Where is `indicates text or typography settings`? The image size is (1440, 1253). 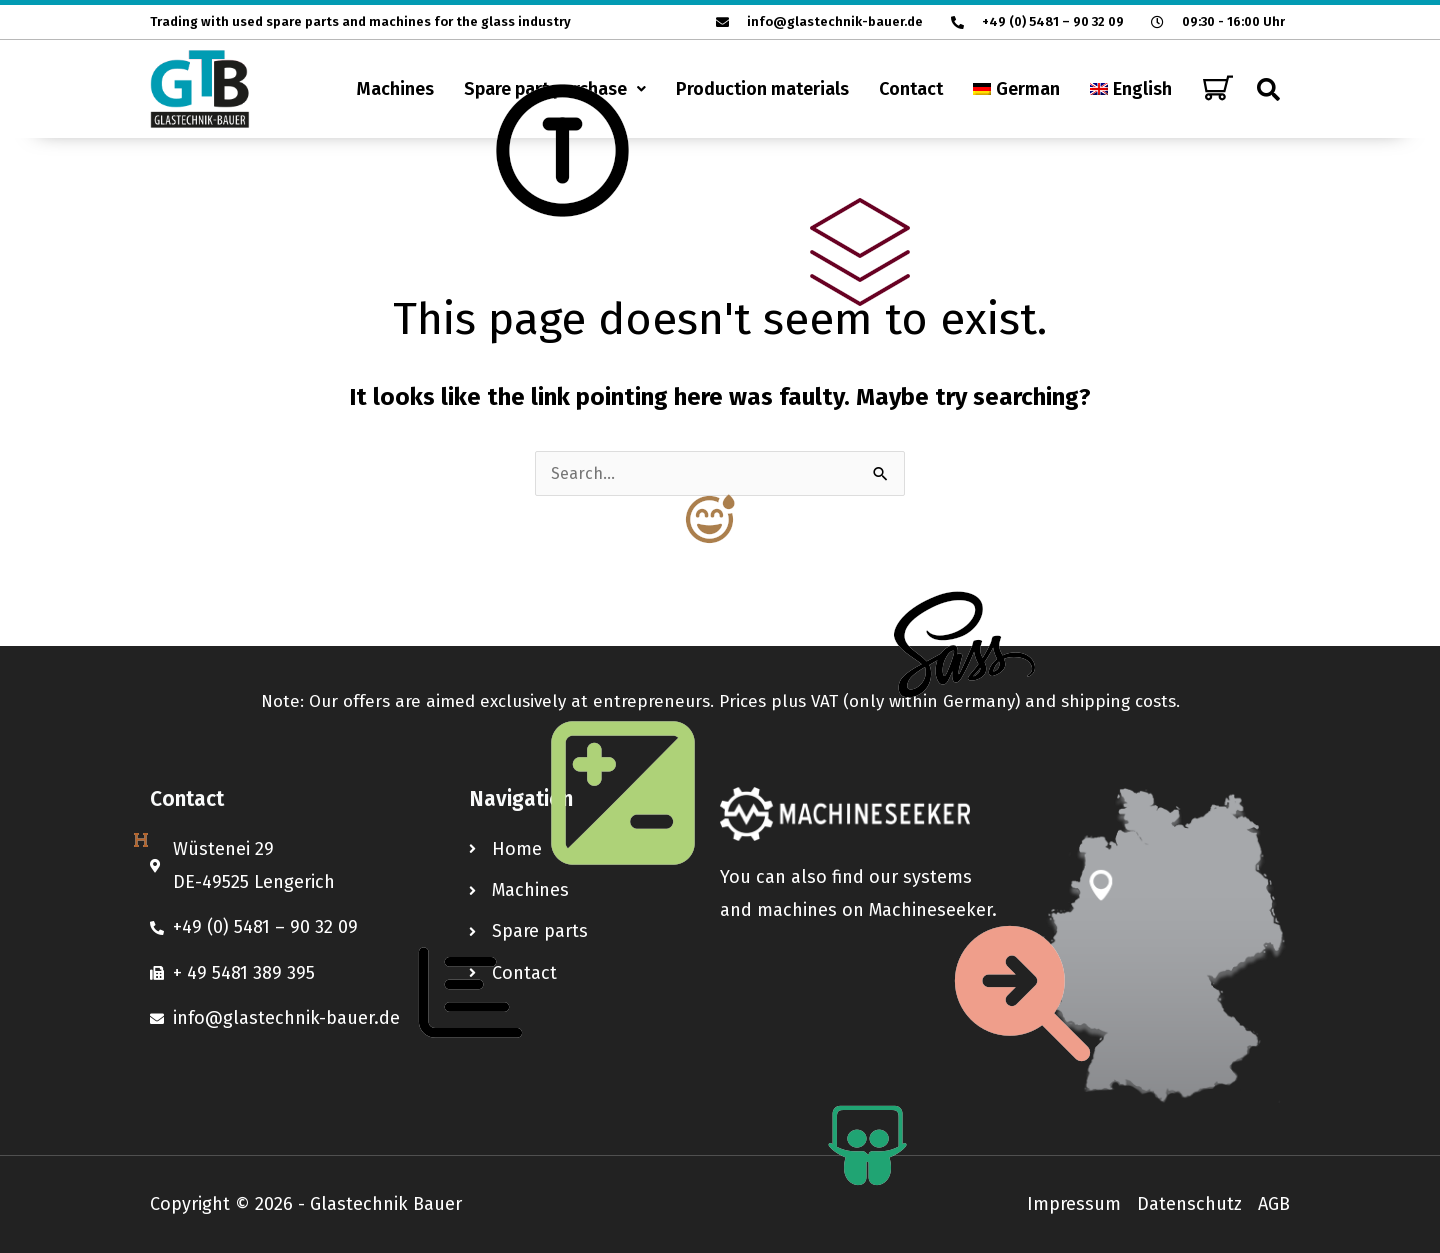 indicates text or typography settings is located at coordinates (562, 150).